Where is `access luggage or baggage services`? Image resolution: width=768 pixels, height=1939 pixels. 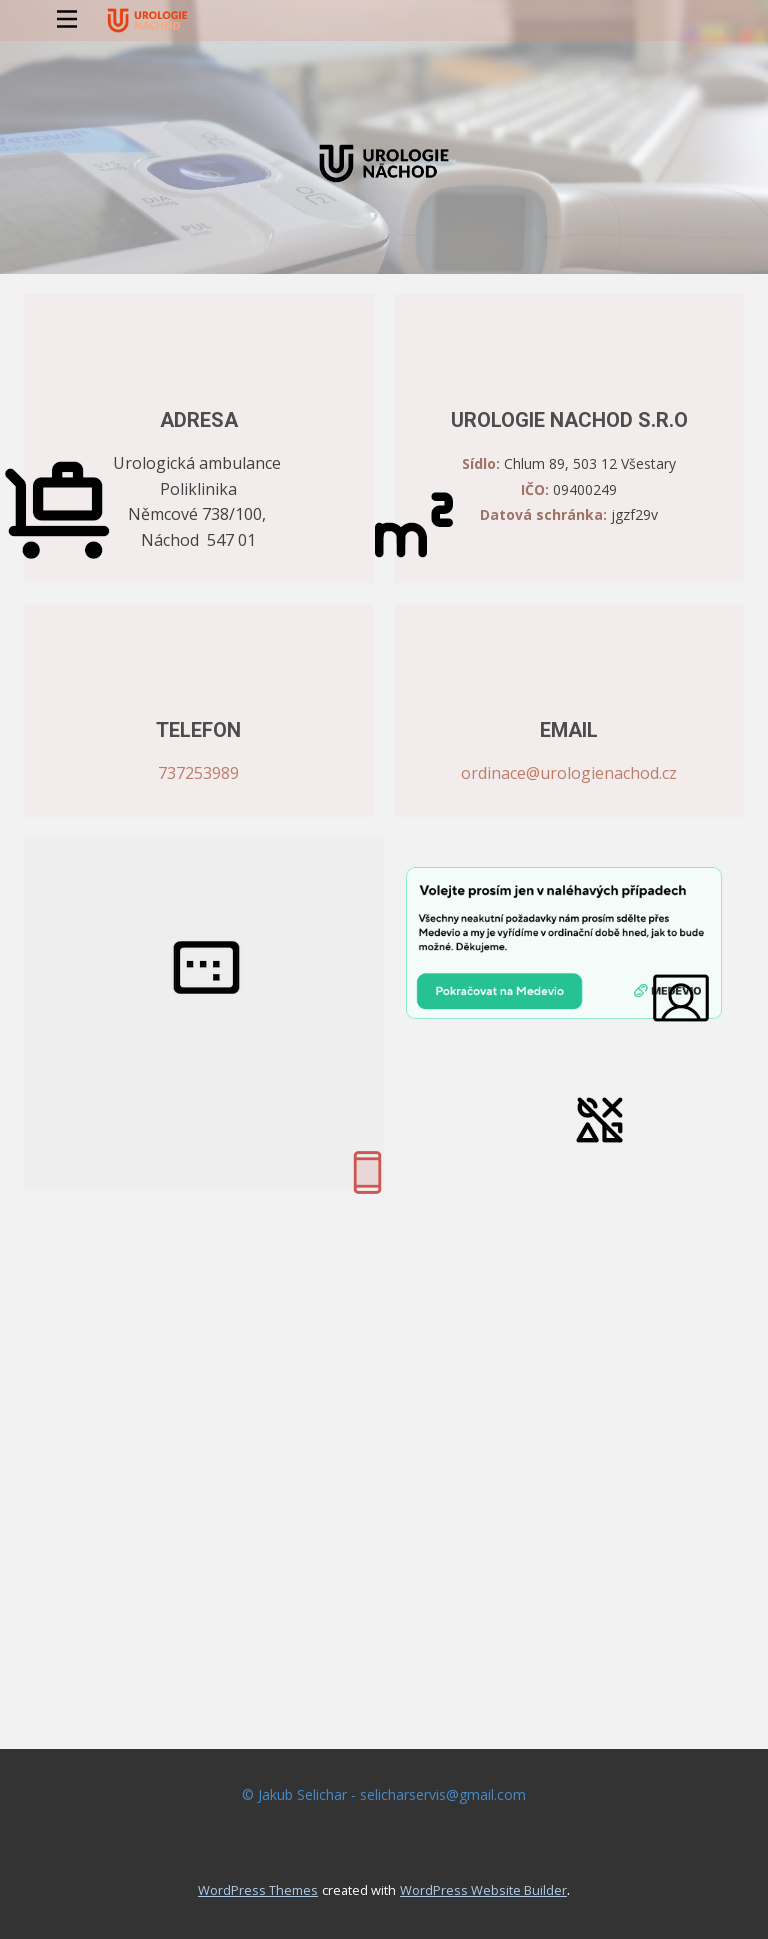 access luggage or baggage services is located at coordinates (55, 508).